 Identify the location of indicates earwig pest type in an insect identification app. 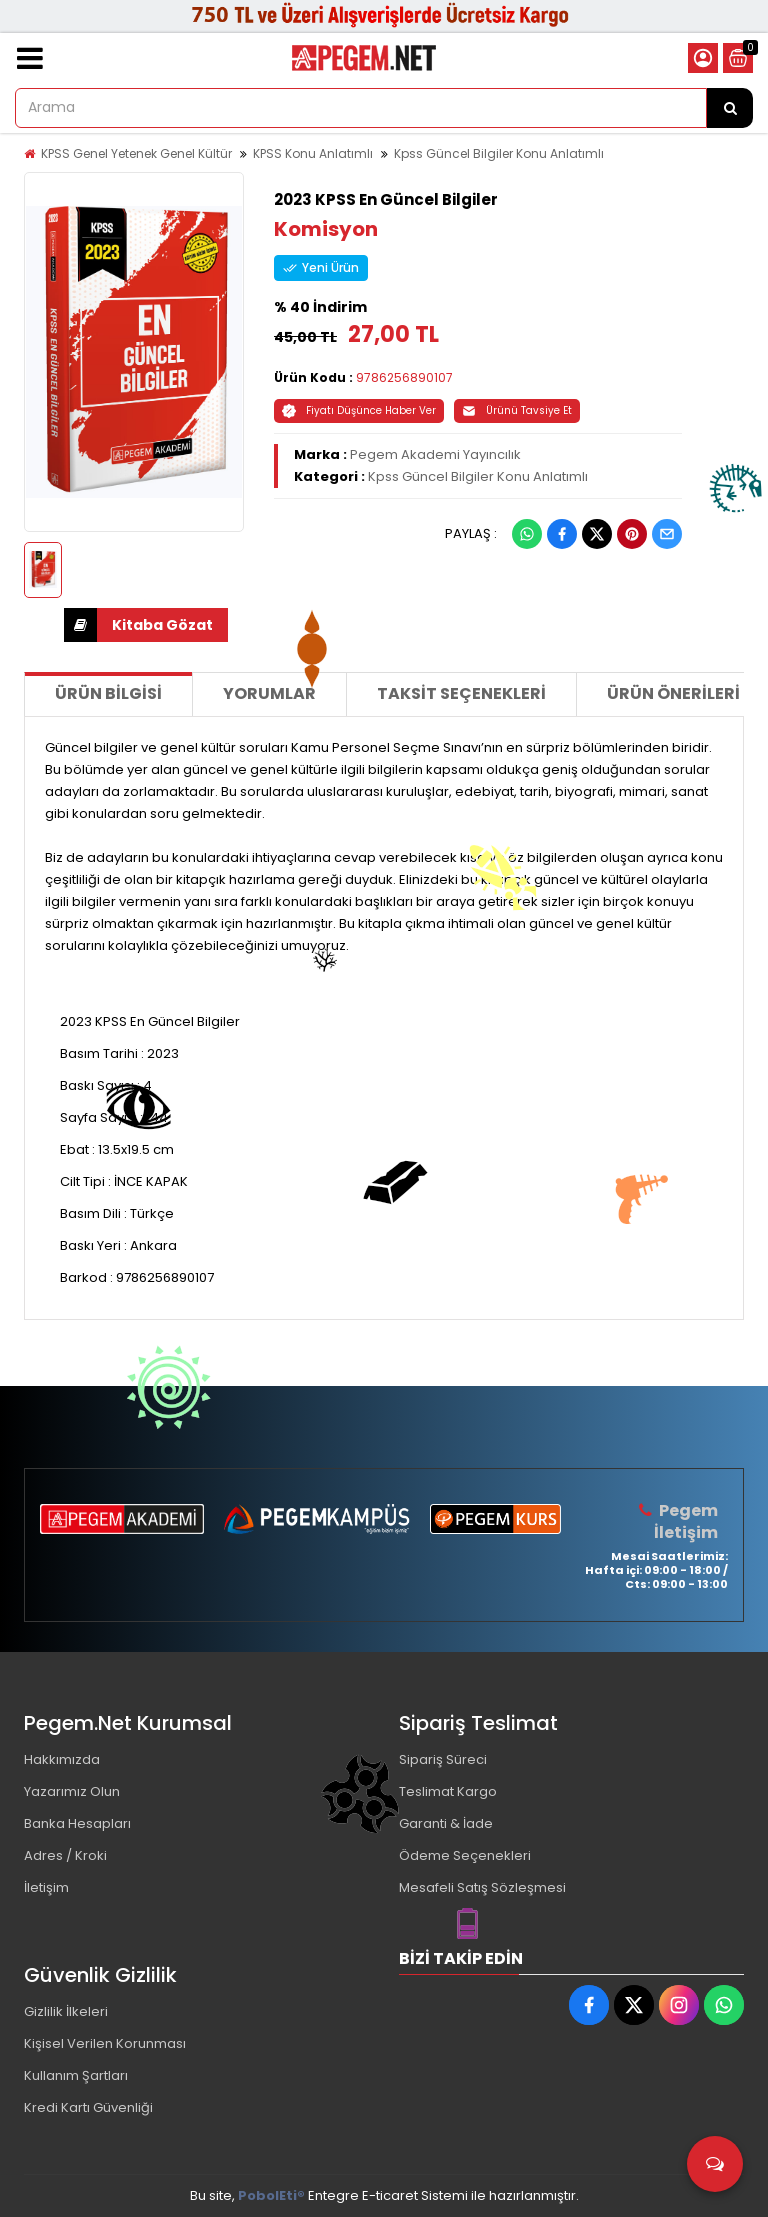
(502, 877).